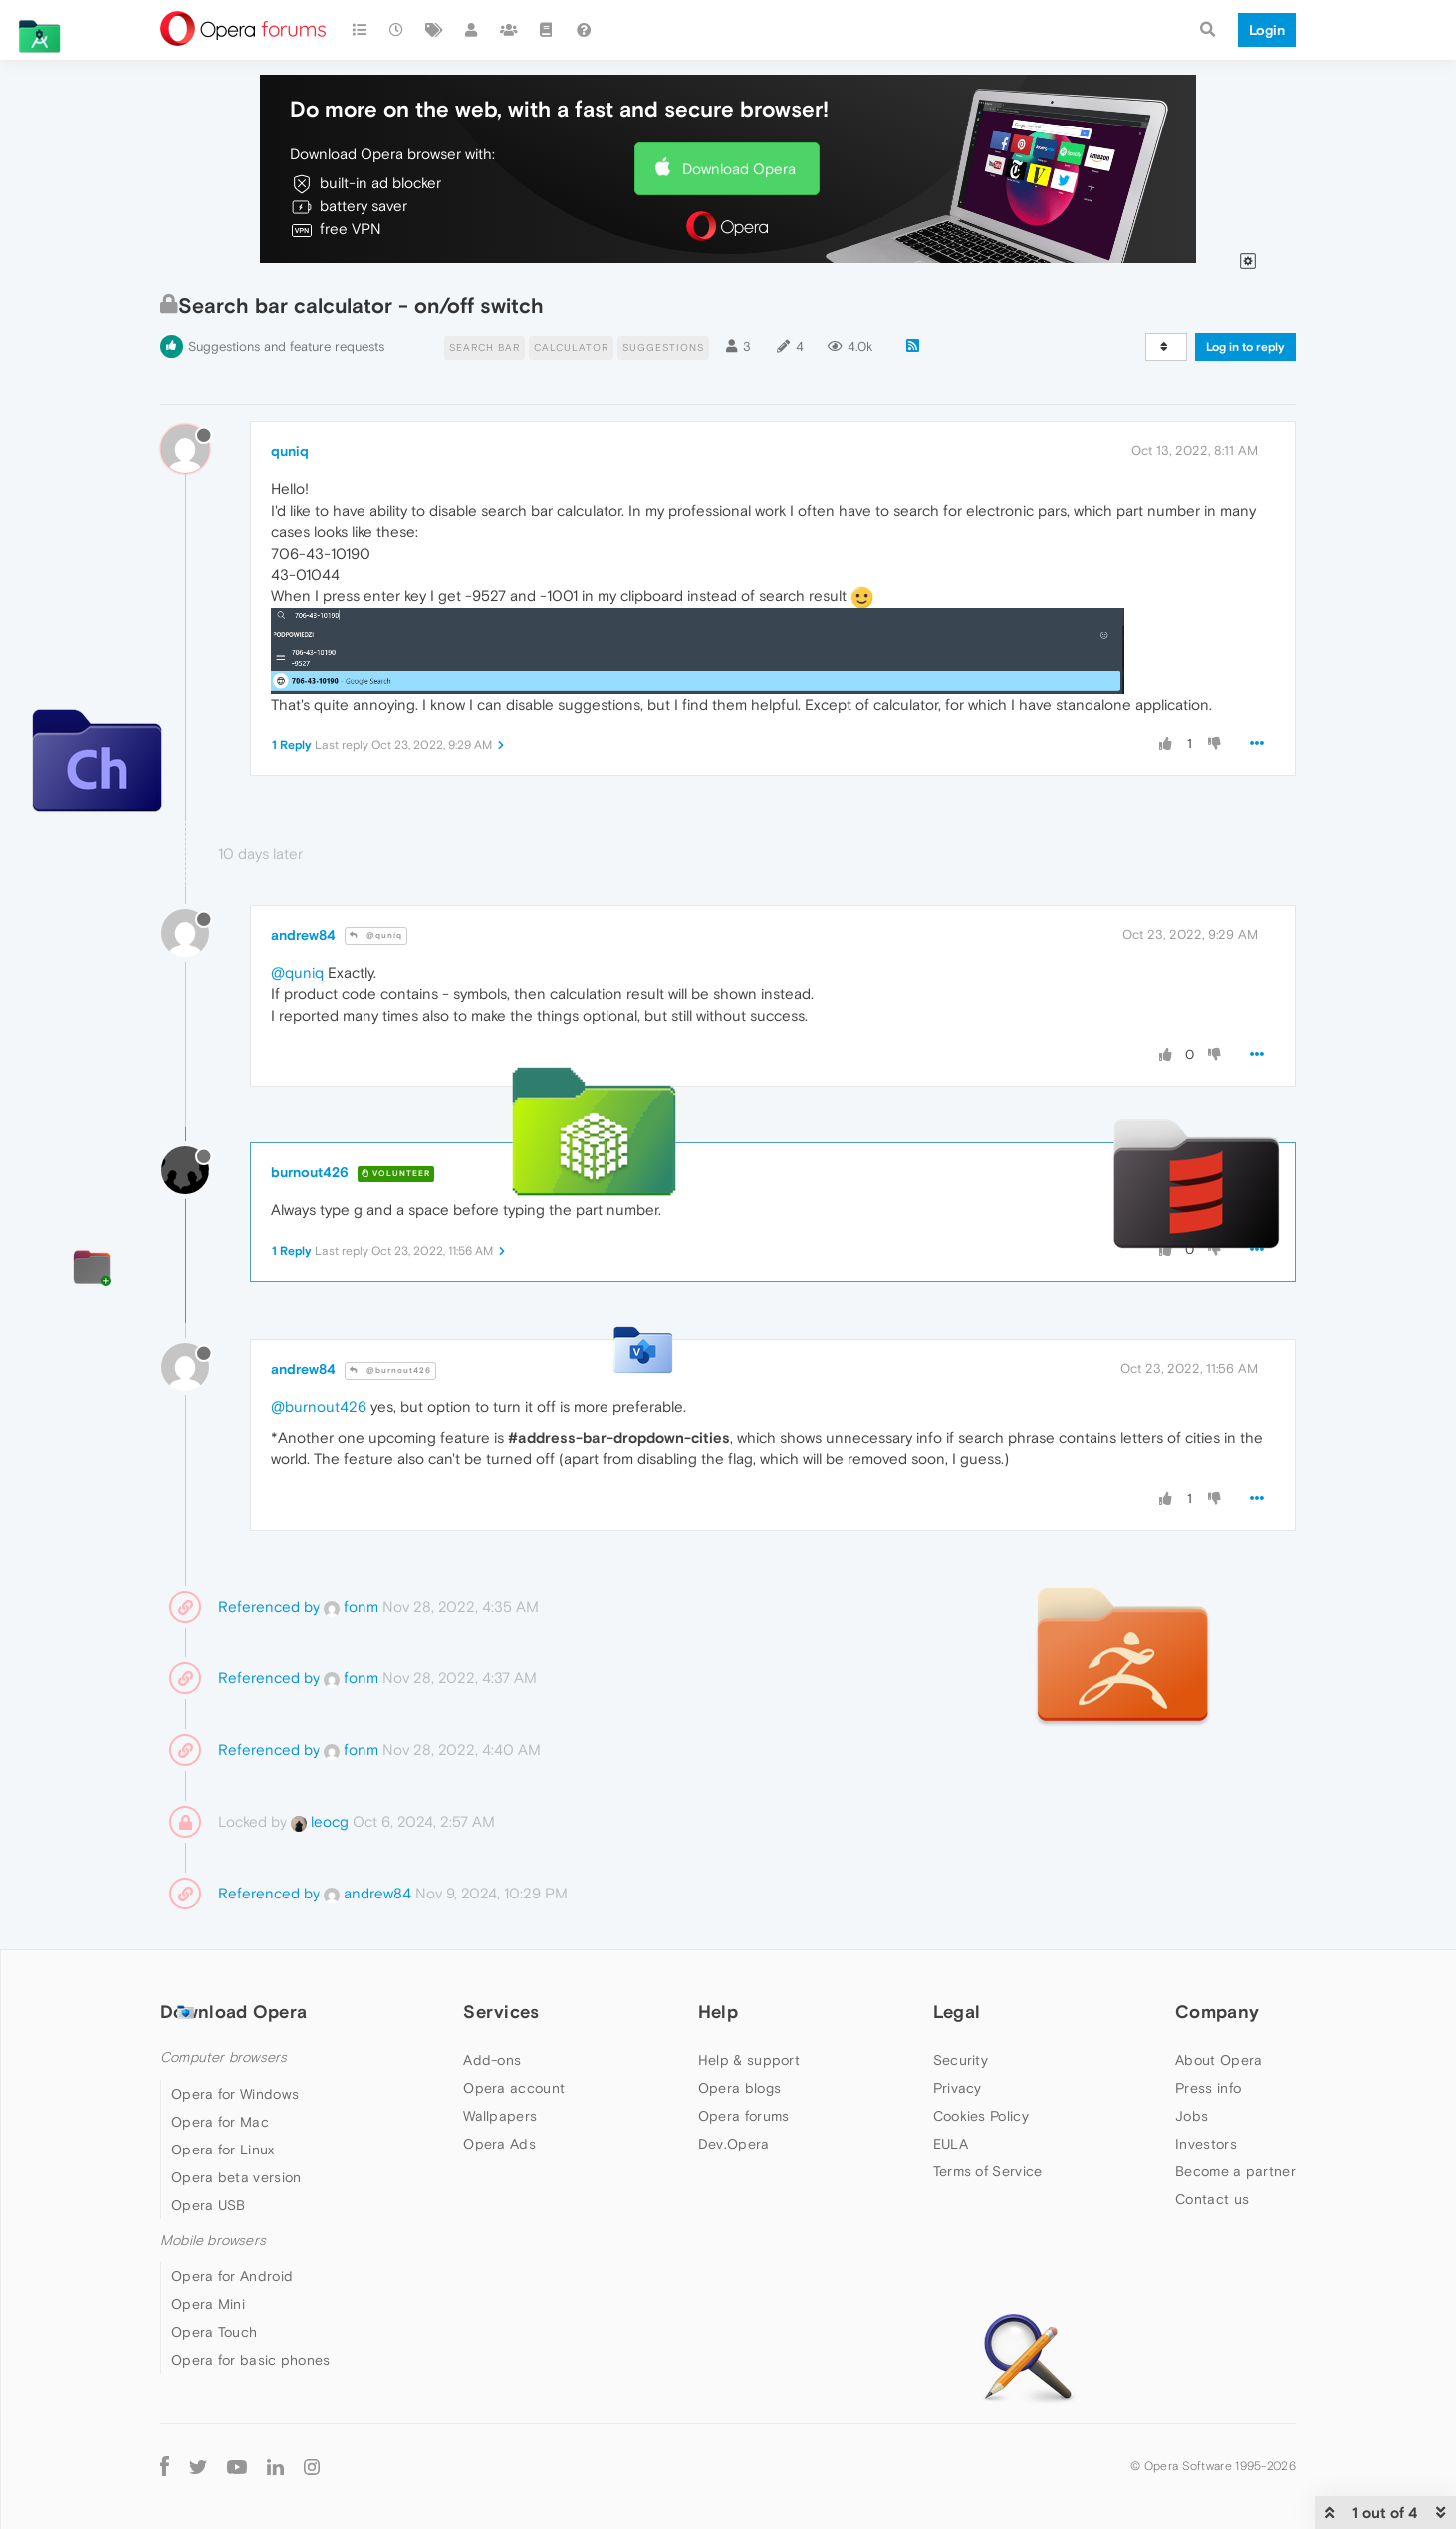 This screenshot has height=2529, width=1456. What do you see at coordinates (1121, 1658) in the screenshot?
I see `open zbrush project files folder` at bounding box center [1121, 1658].